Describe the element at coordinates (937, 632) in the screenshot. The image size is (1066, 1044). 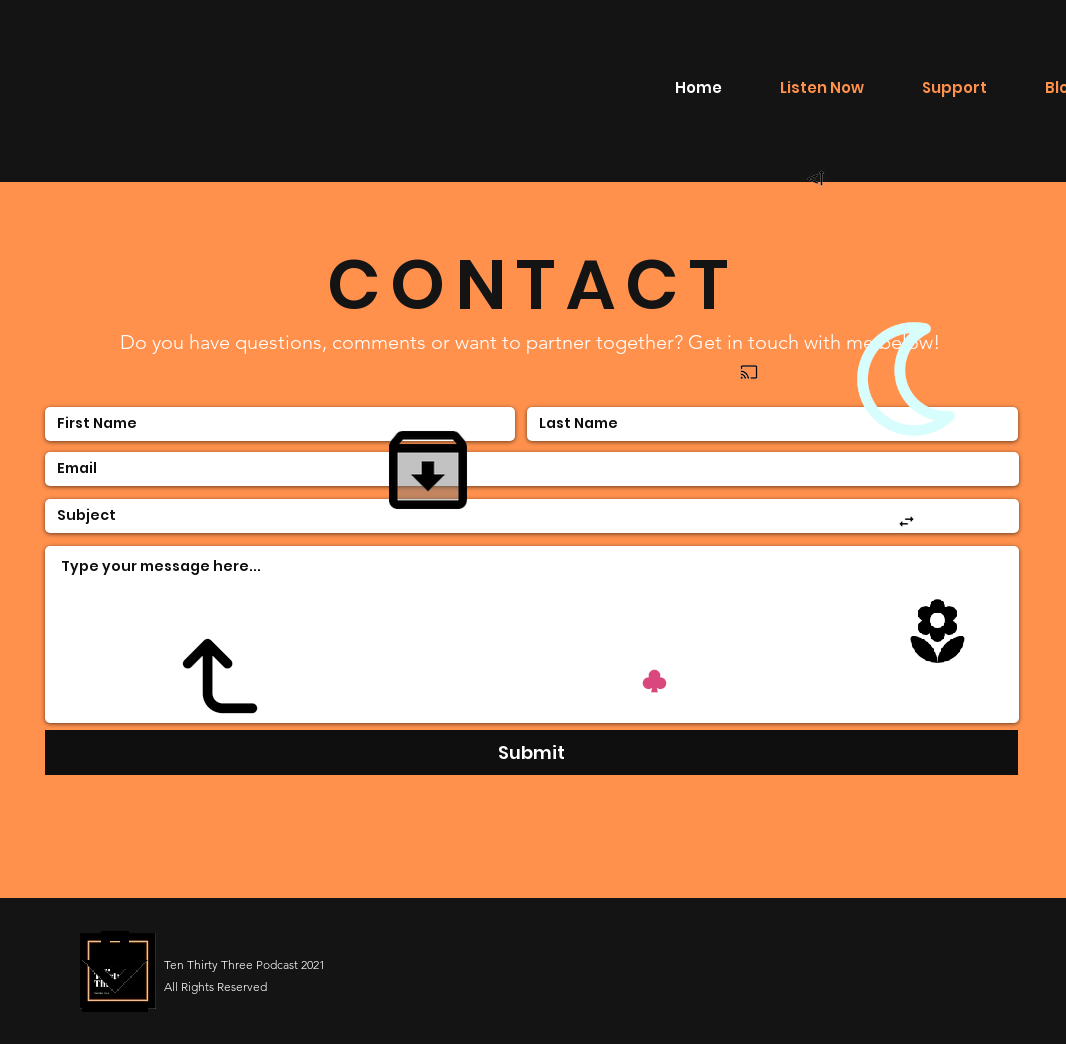
I see `find nearby florists or flower shops` at that location.